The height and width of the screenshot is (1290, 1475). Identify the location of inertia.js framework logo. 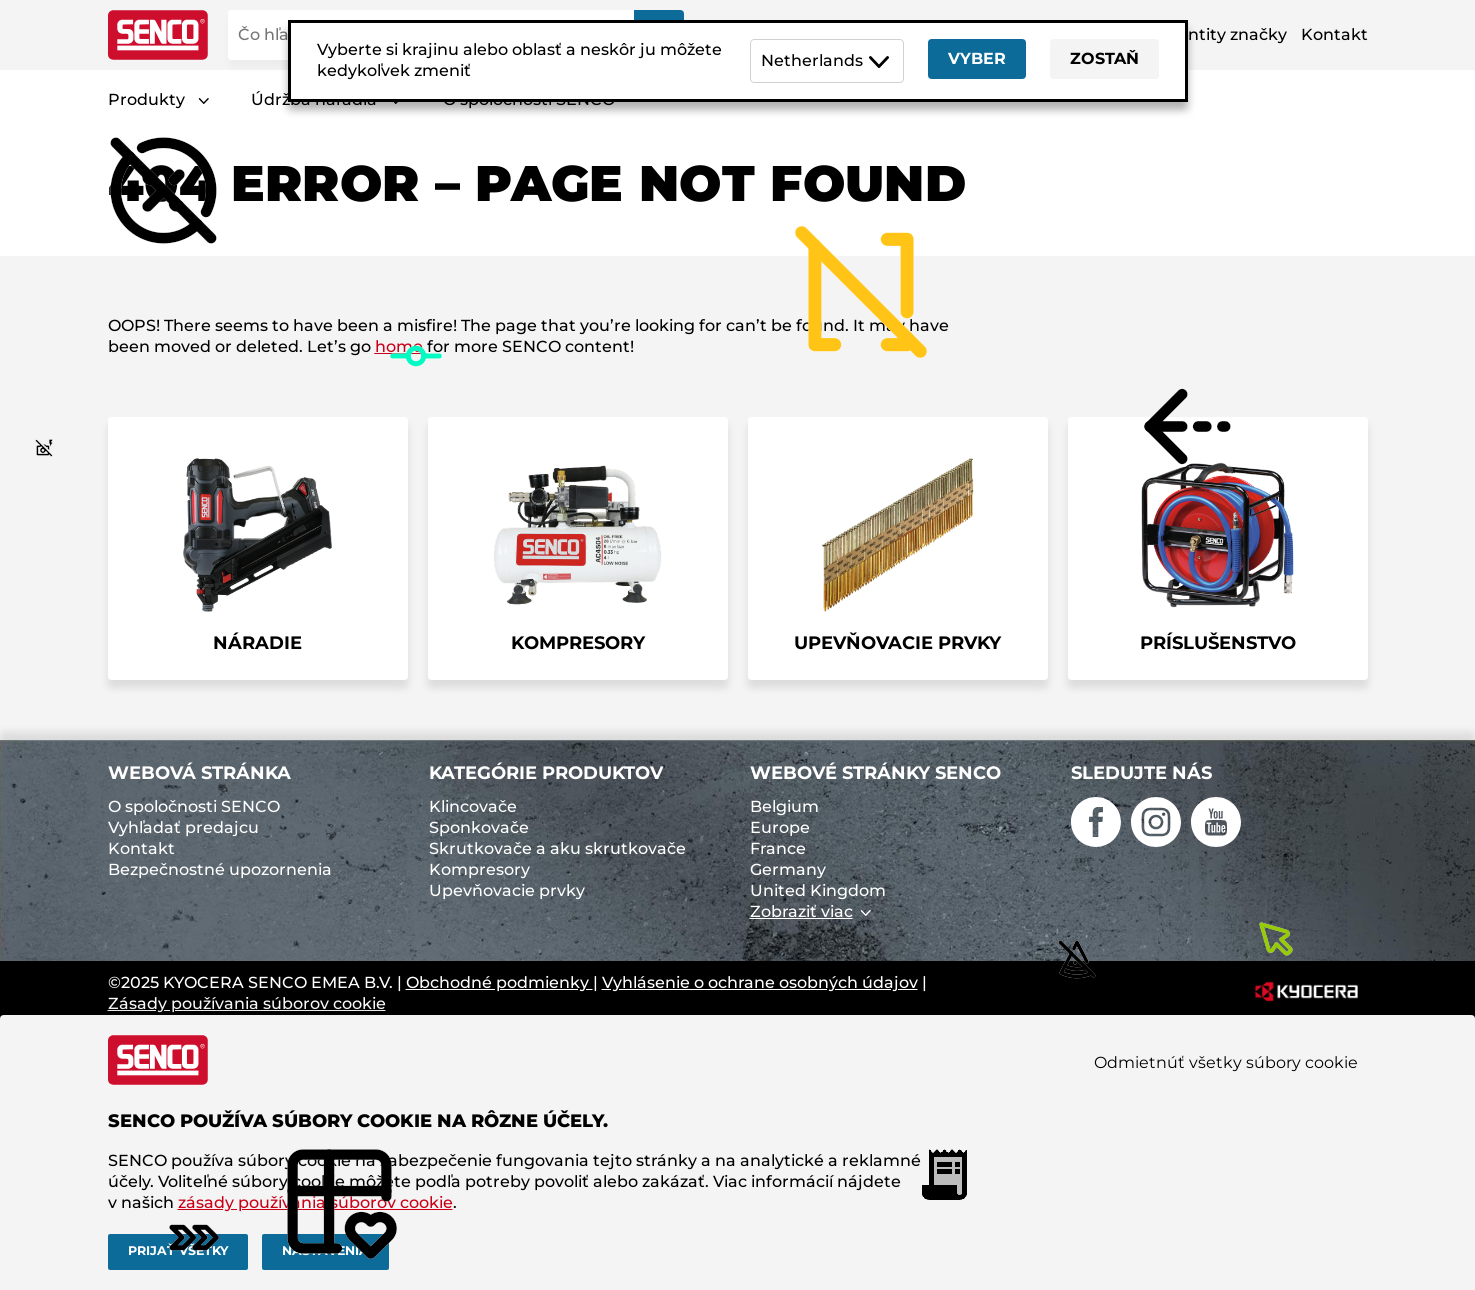
(193, 1237).